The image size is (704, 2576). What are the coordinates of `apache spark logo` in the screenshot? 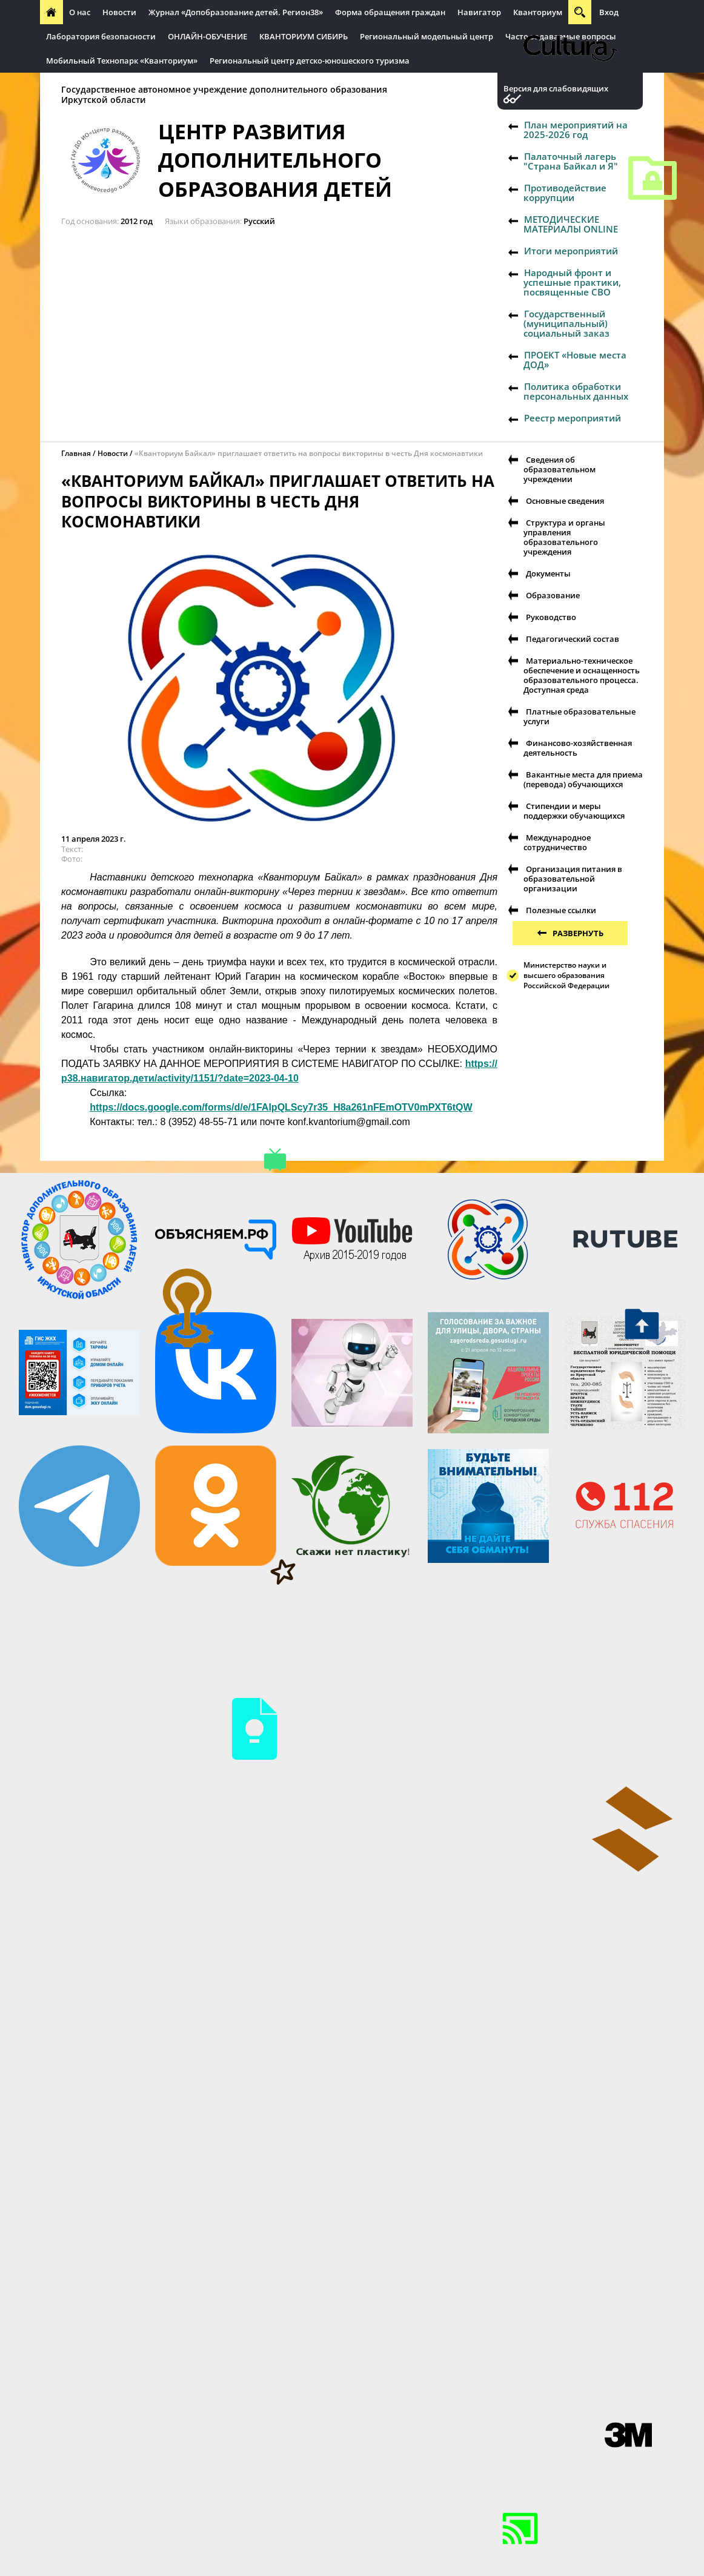 It's located at (283, 1572).